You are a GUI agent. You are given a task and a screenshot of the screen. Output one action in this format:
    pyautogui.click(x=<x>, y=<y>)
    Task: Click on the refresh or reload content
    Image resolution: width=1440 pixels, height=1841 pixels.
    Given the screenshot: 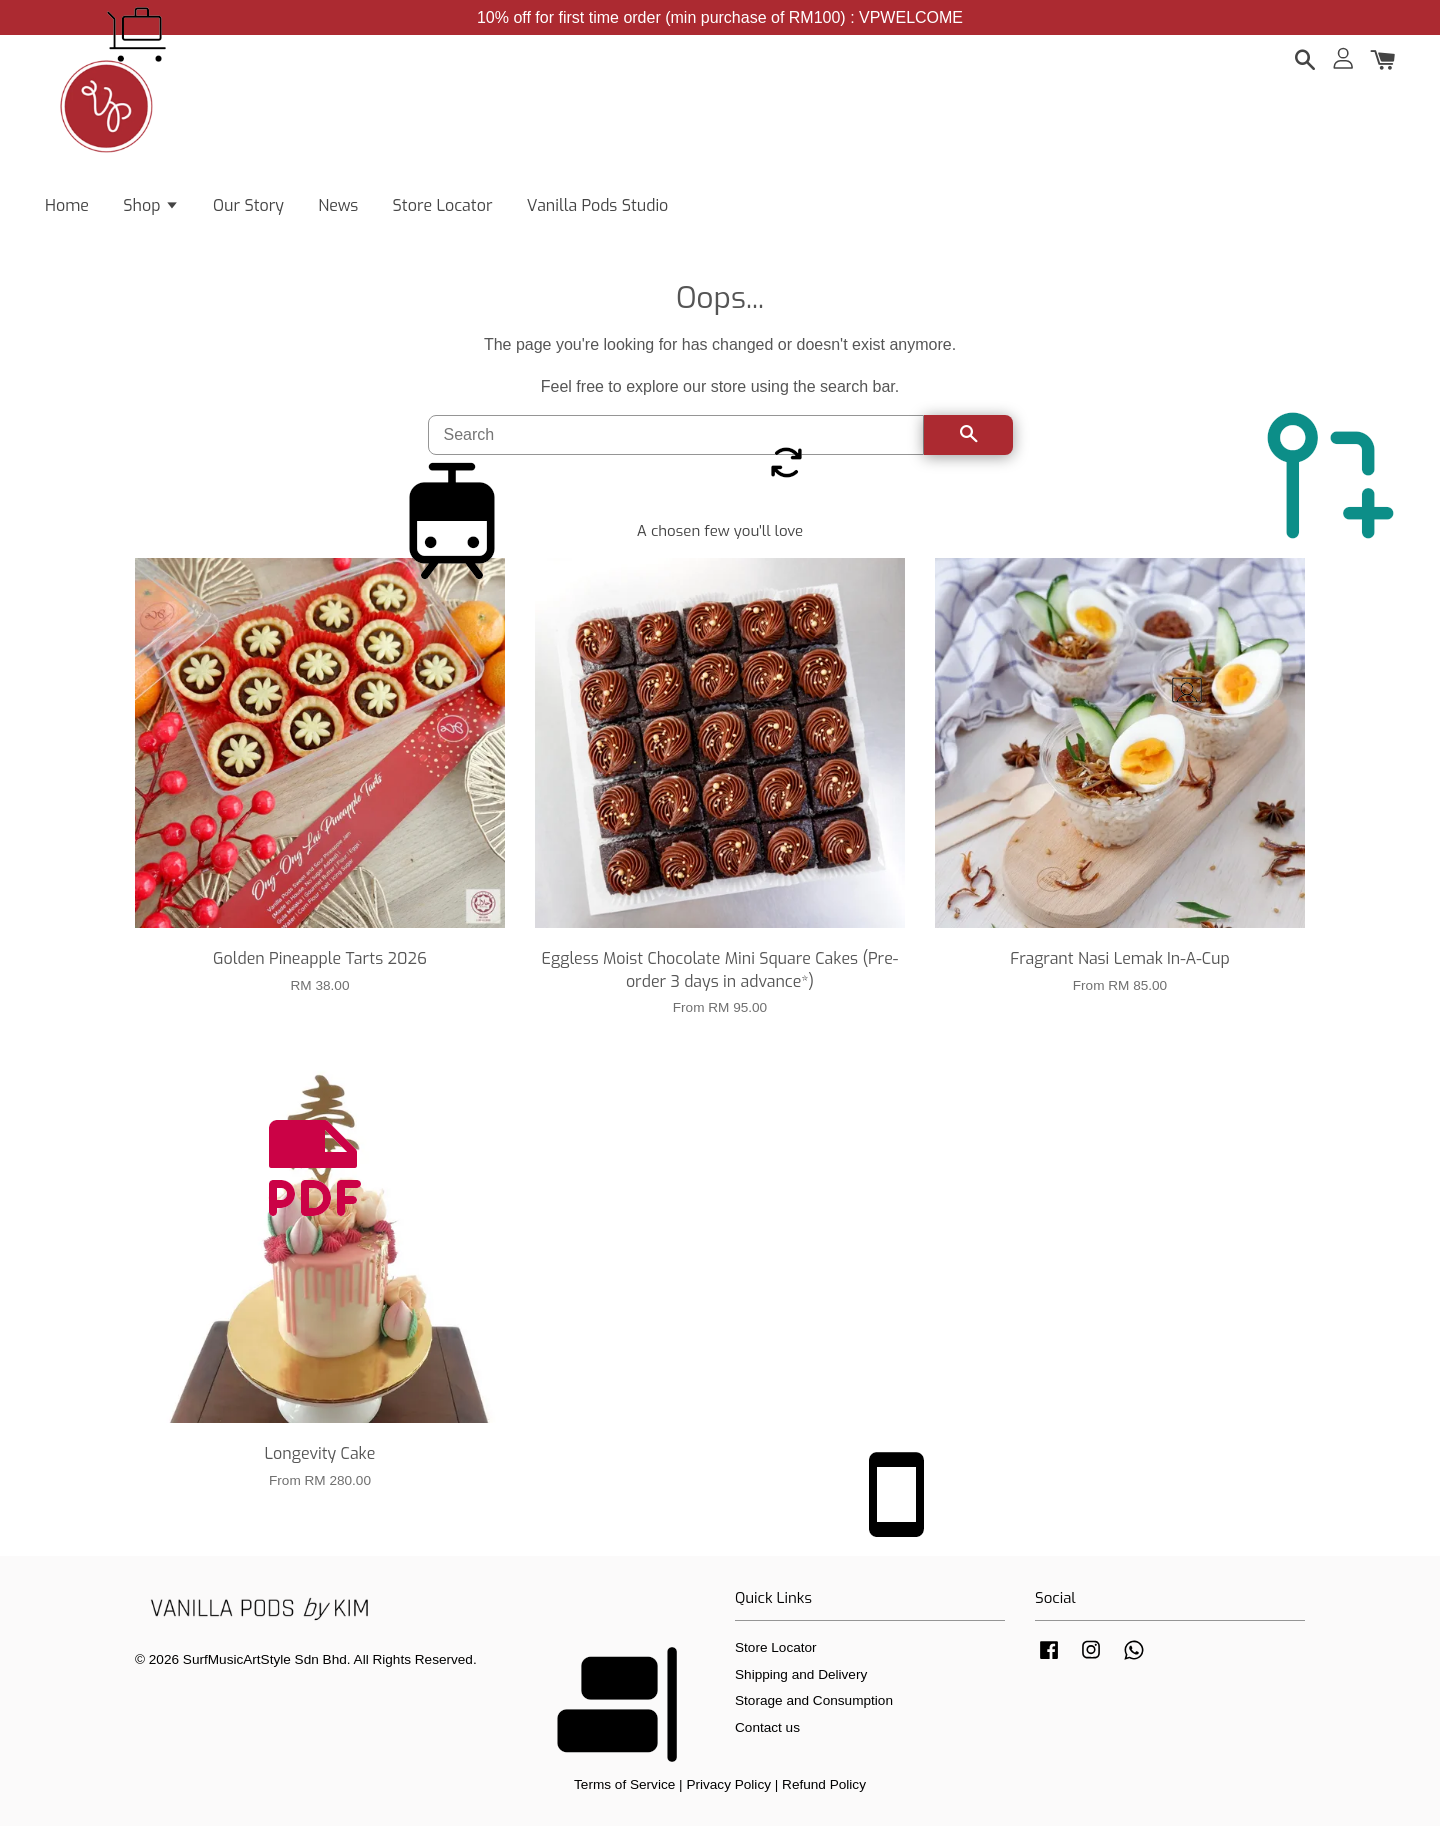 What is the action you would take?
    pyautogui.click(x=786, y=462)
    